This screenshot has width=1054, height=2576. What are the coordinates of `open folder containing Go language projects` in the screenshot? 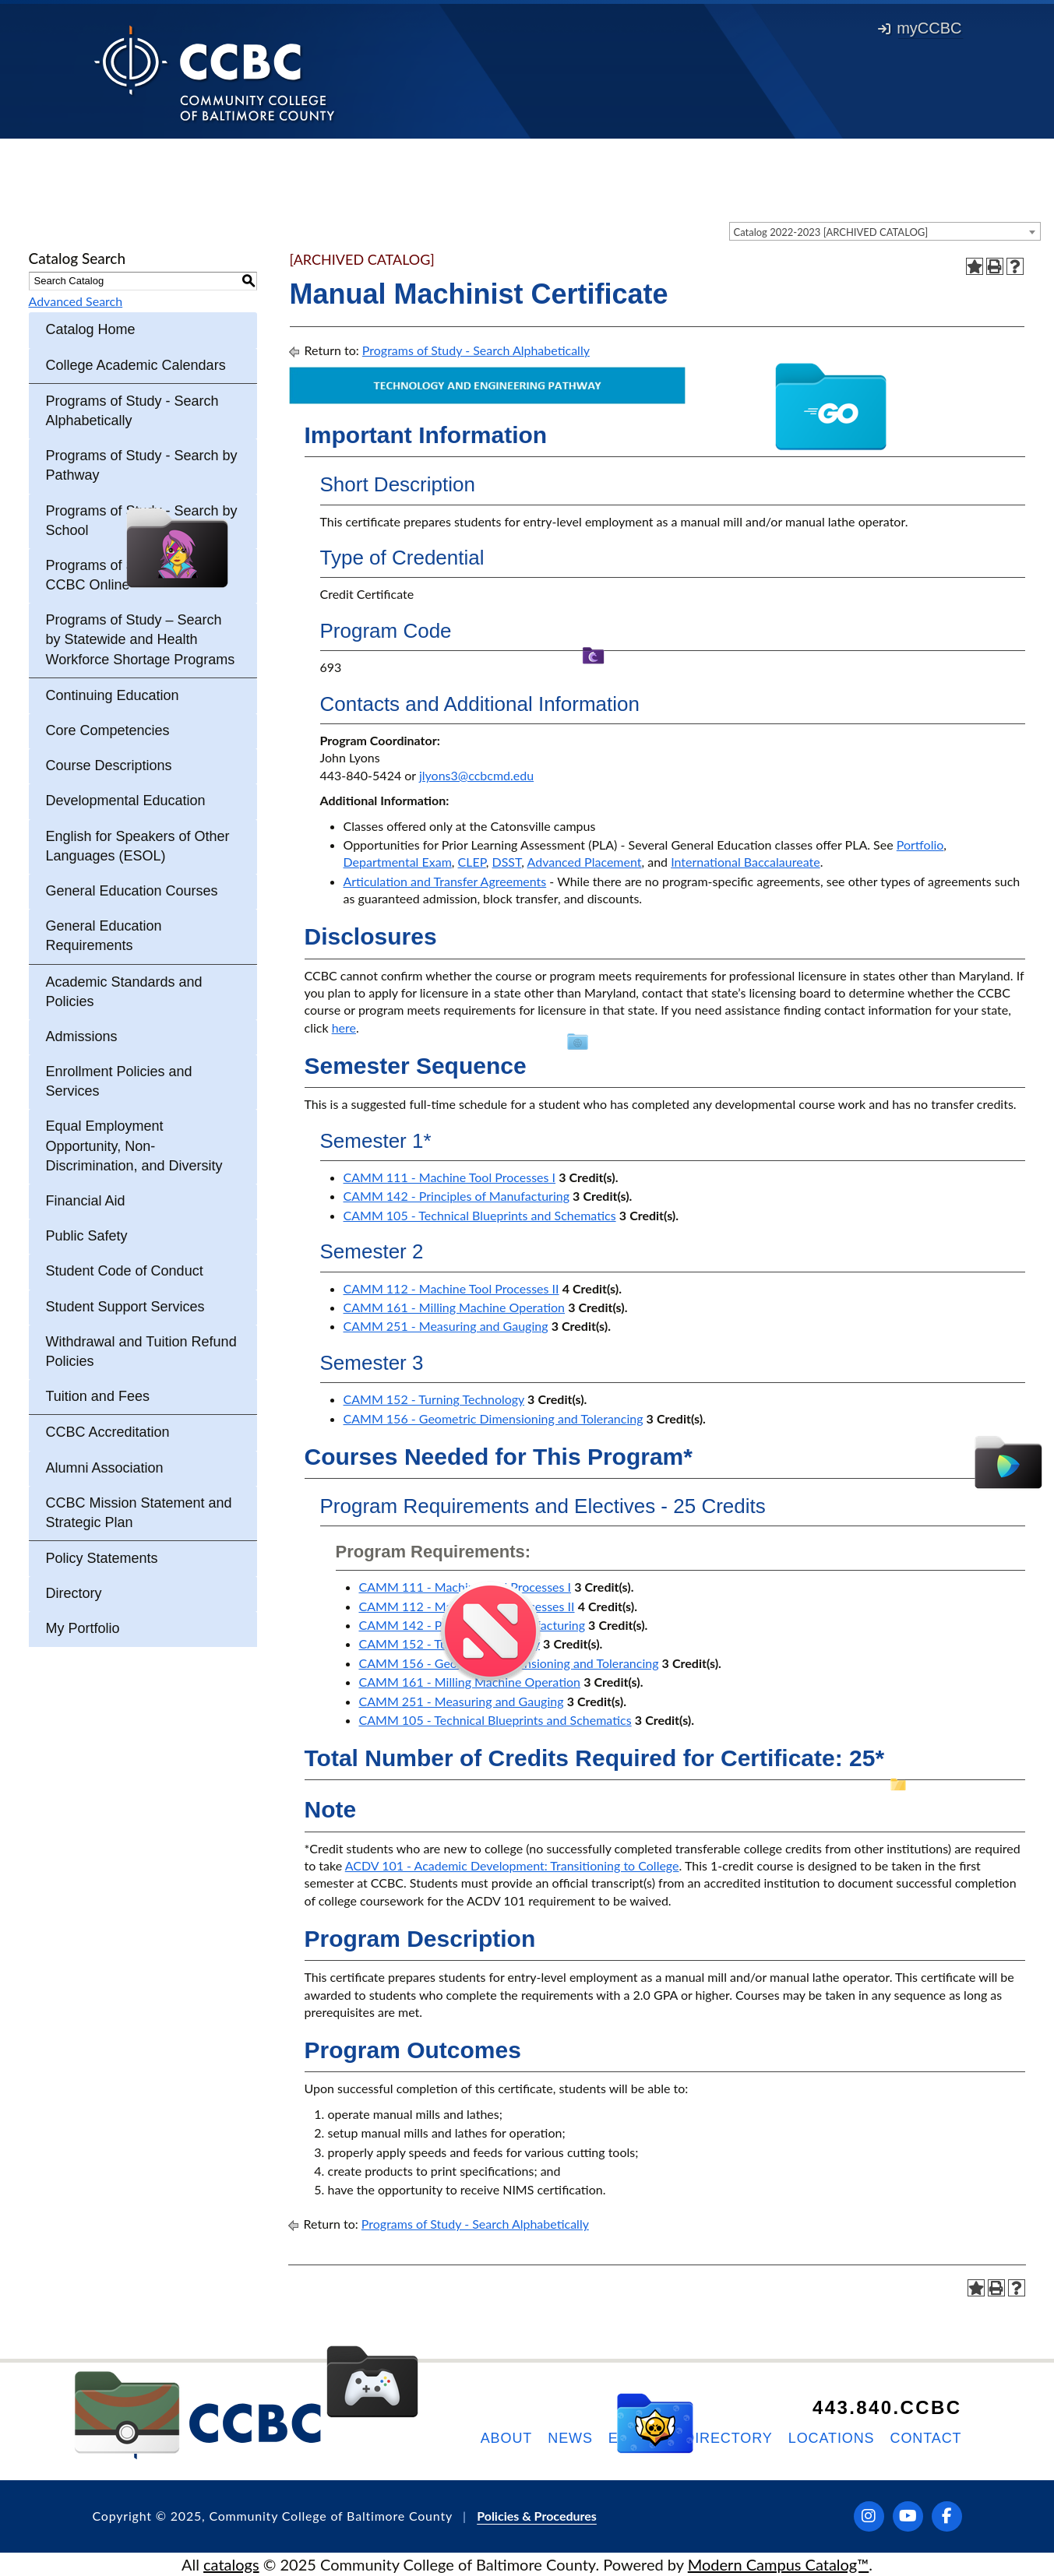 It's located at (830, 410).